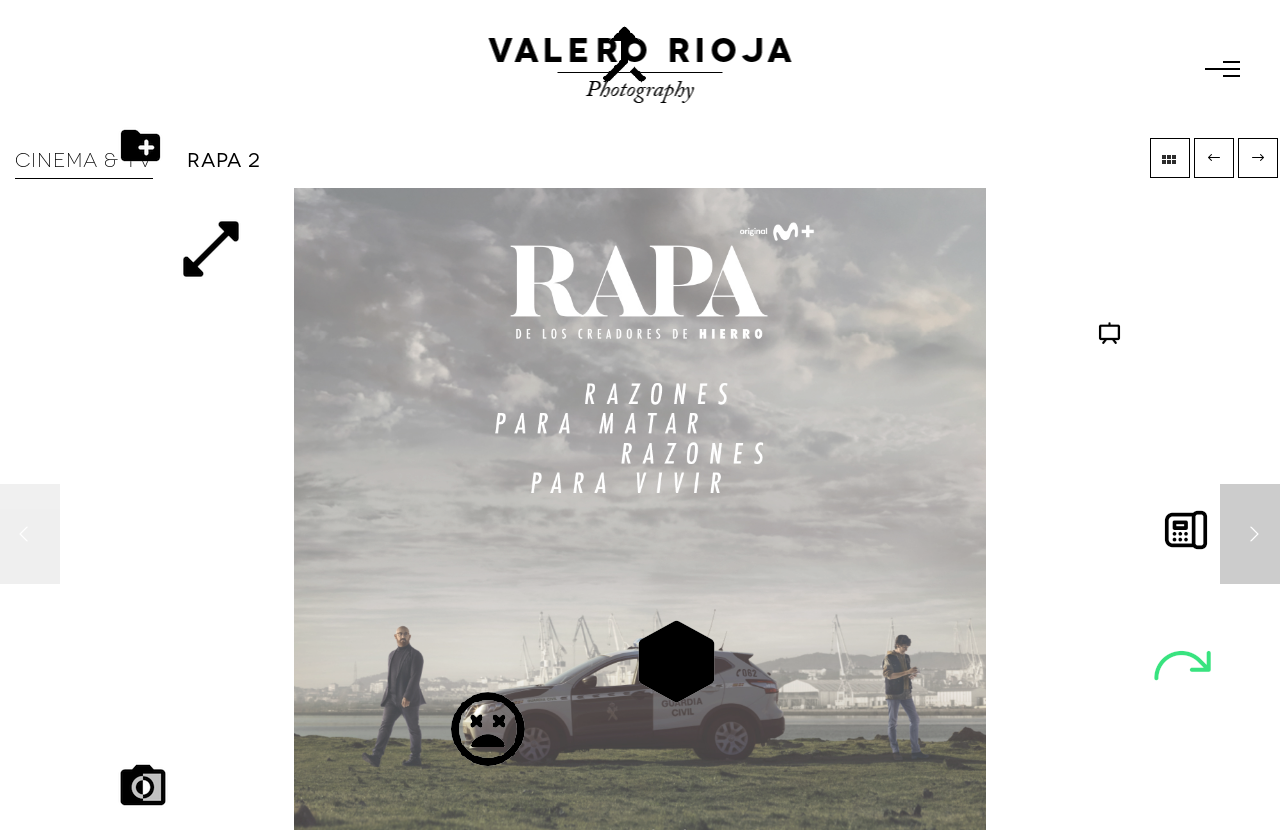  I want to click on start or view a presentation, so click(1109, 333).